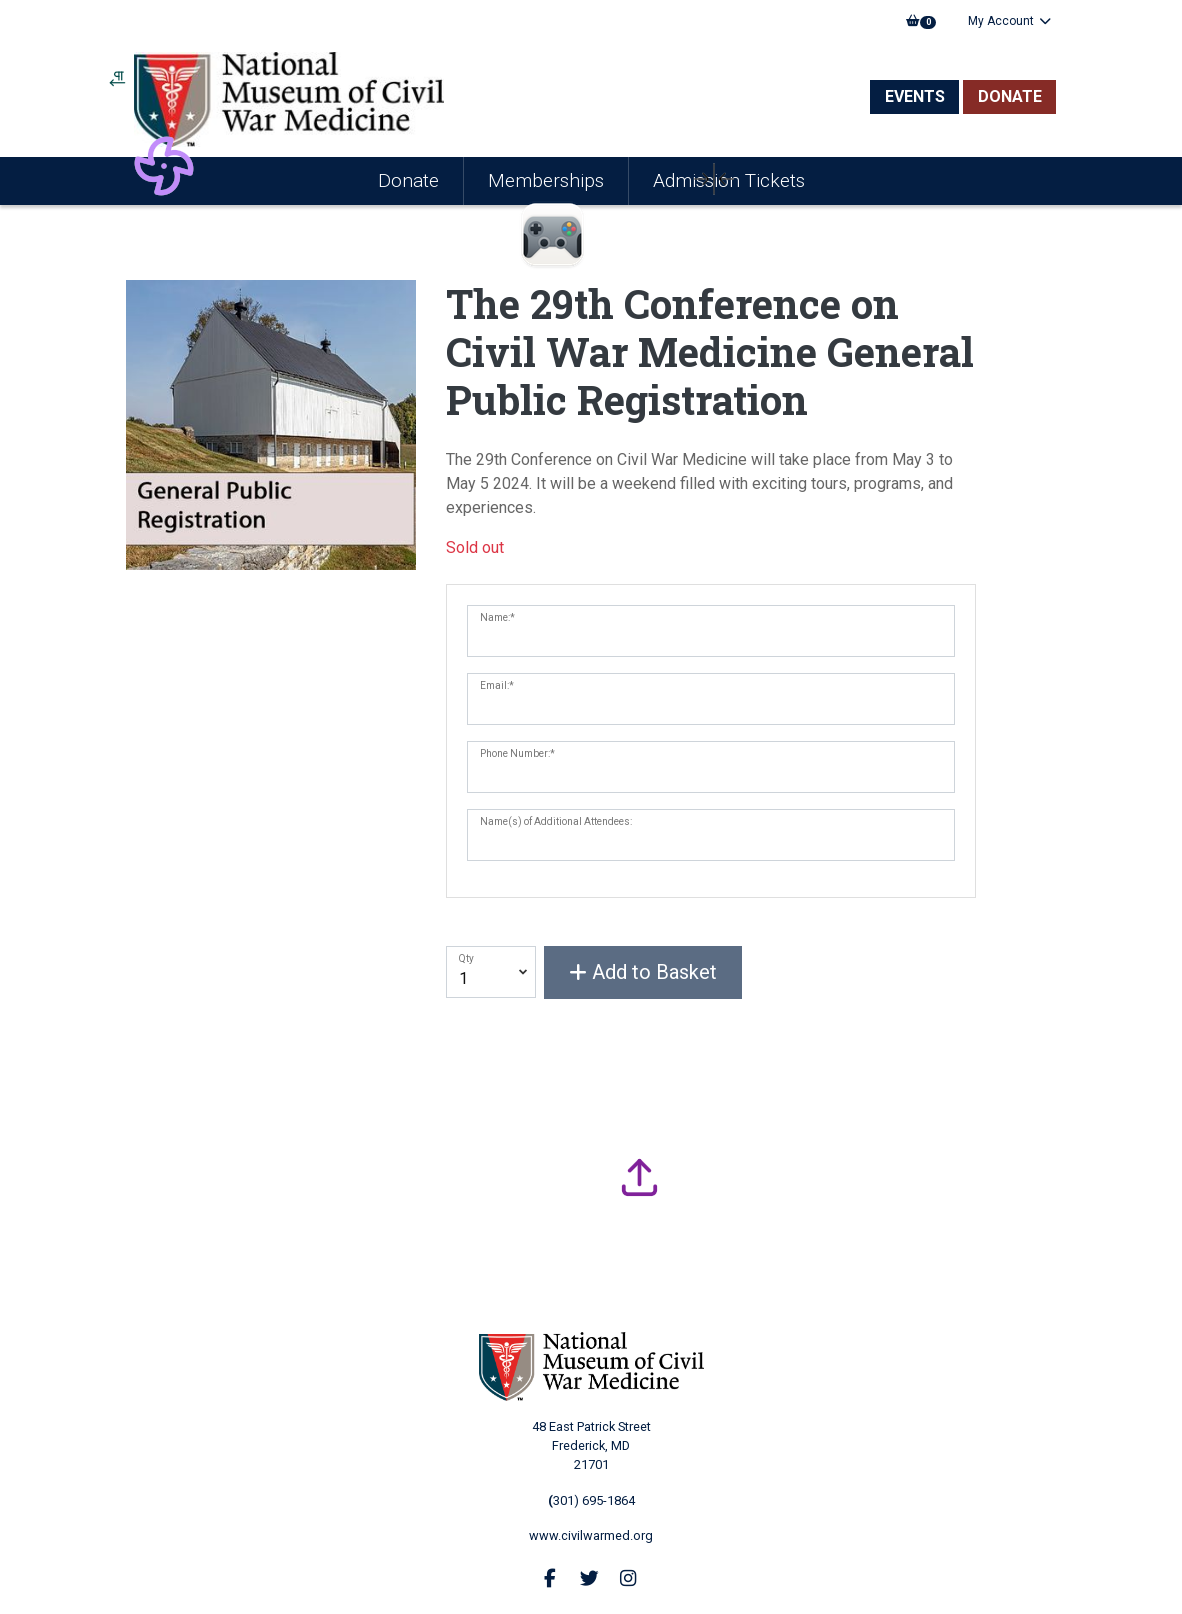 This screenshot has height=1614, width=1182. What do you see at coordinates (552, 234) in the screenshot?
I see `game controller input device settings` at bounding box center [552, 234].